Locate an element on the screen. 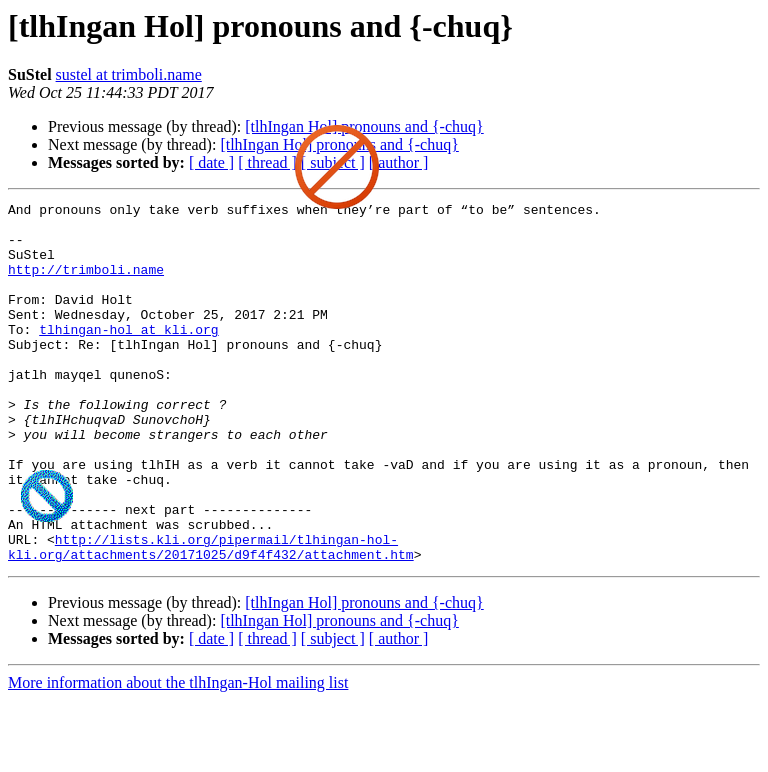 The height and width of the screenshot is (772, 768). indicates access denied or permission blocked is located at coordinates (47, 496).